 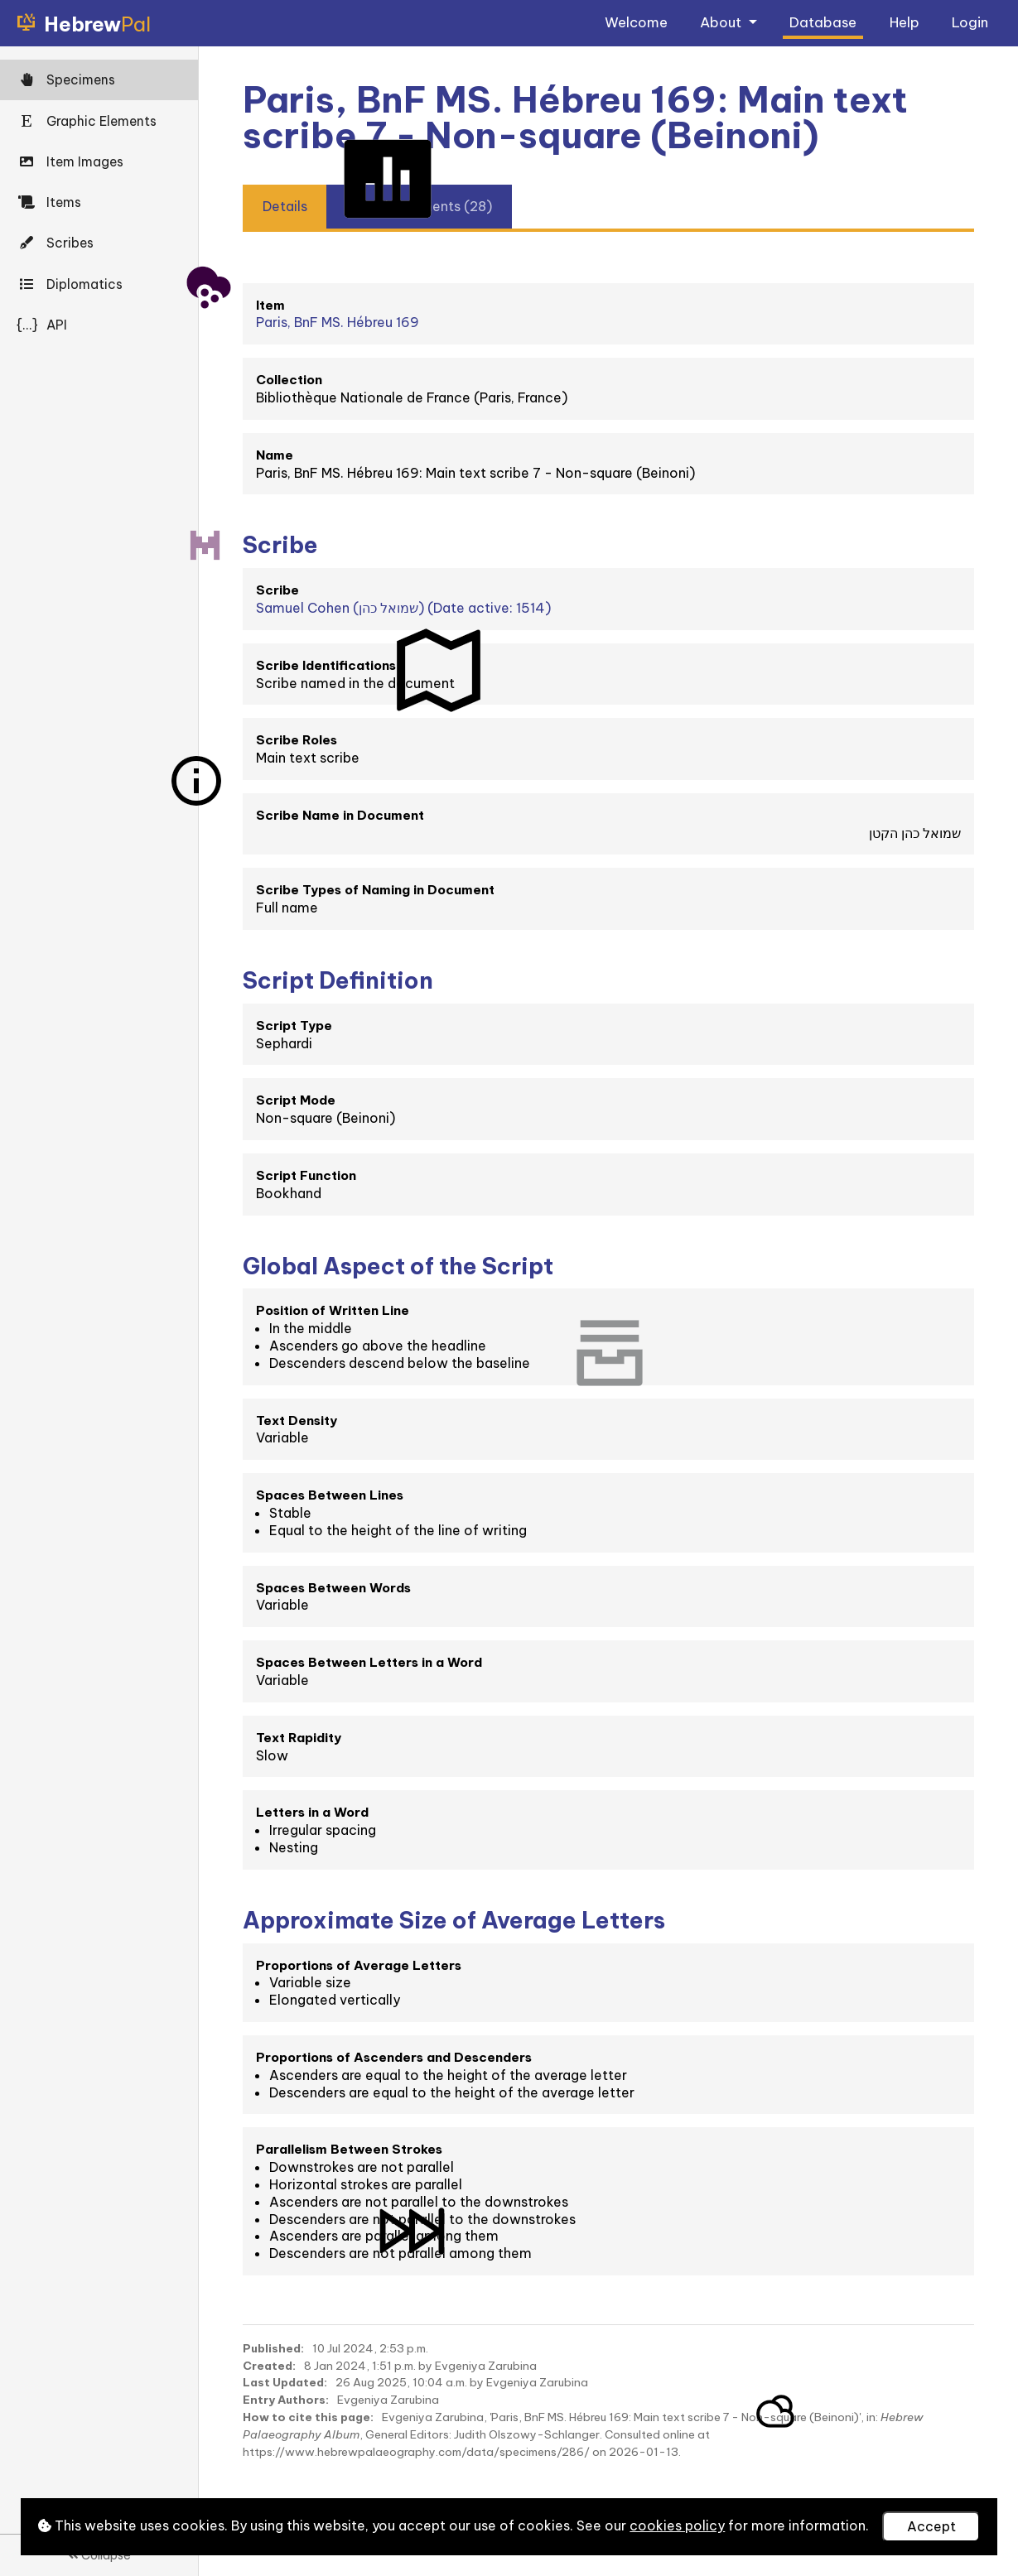 I want to click on skip to the end of the current track, so click(x=412, y=2231).